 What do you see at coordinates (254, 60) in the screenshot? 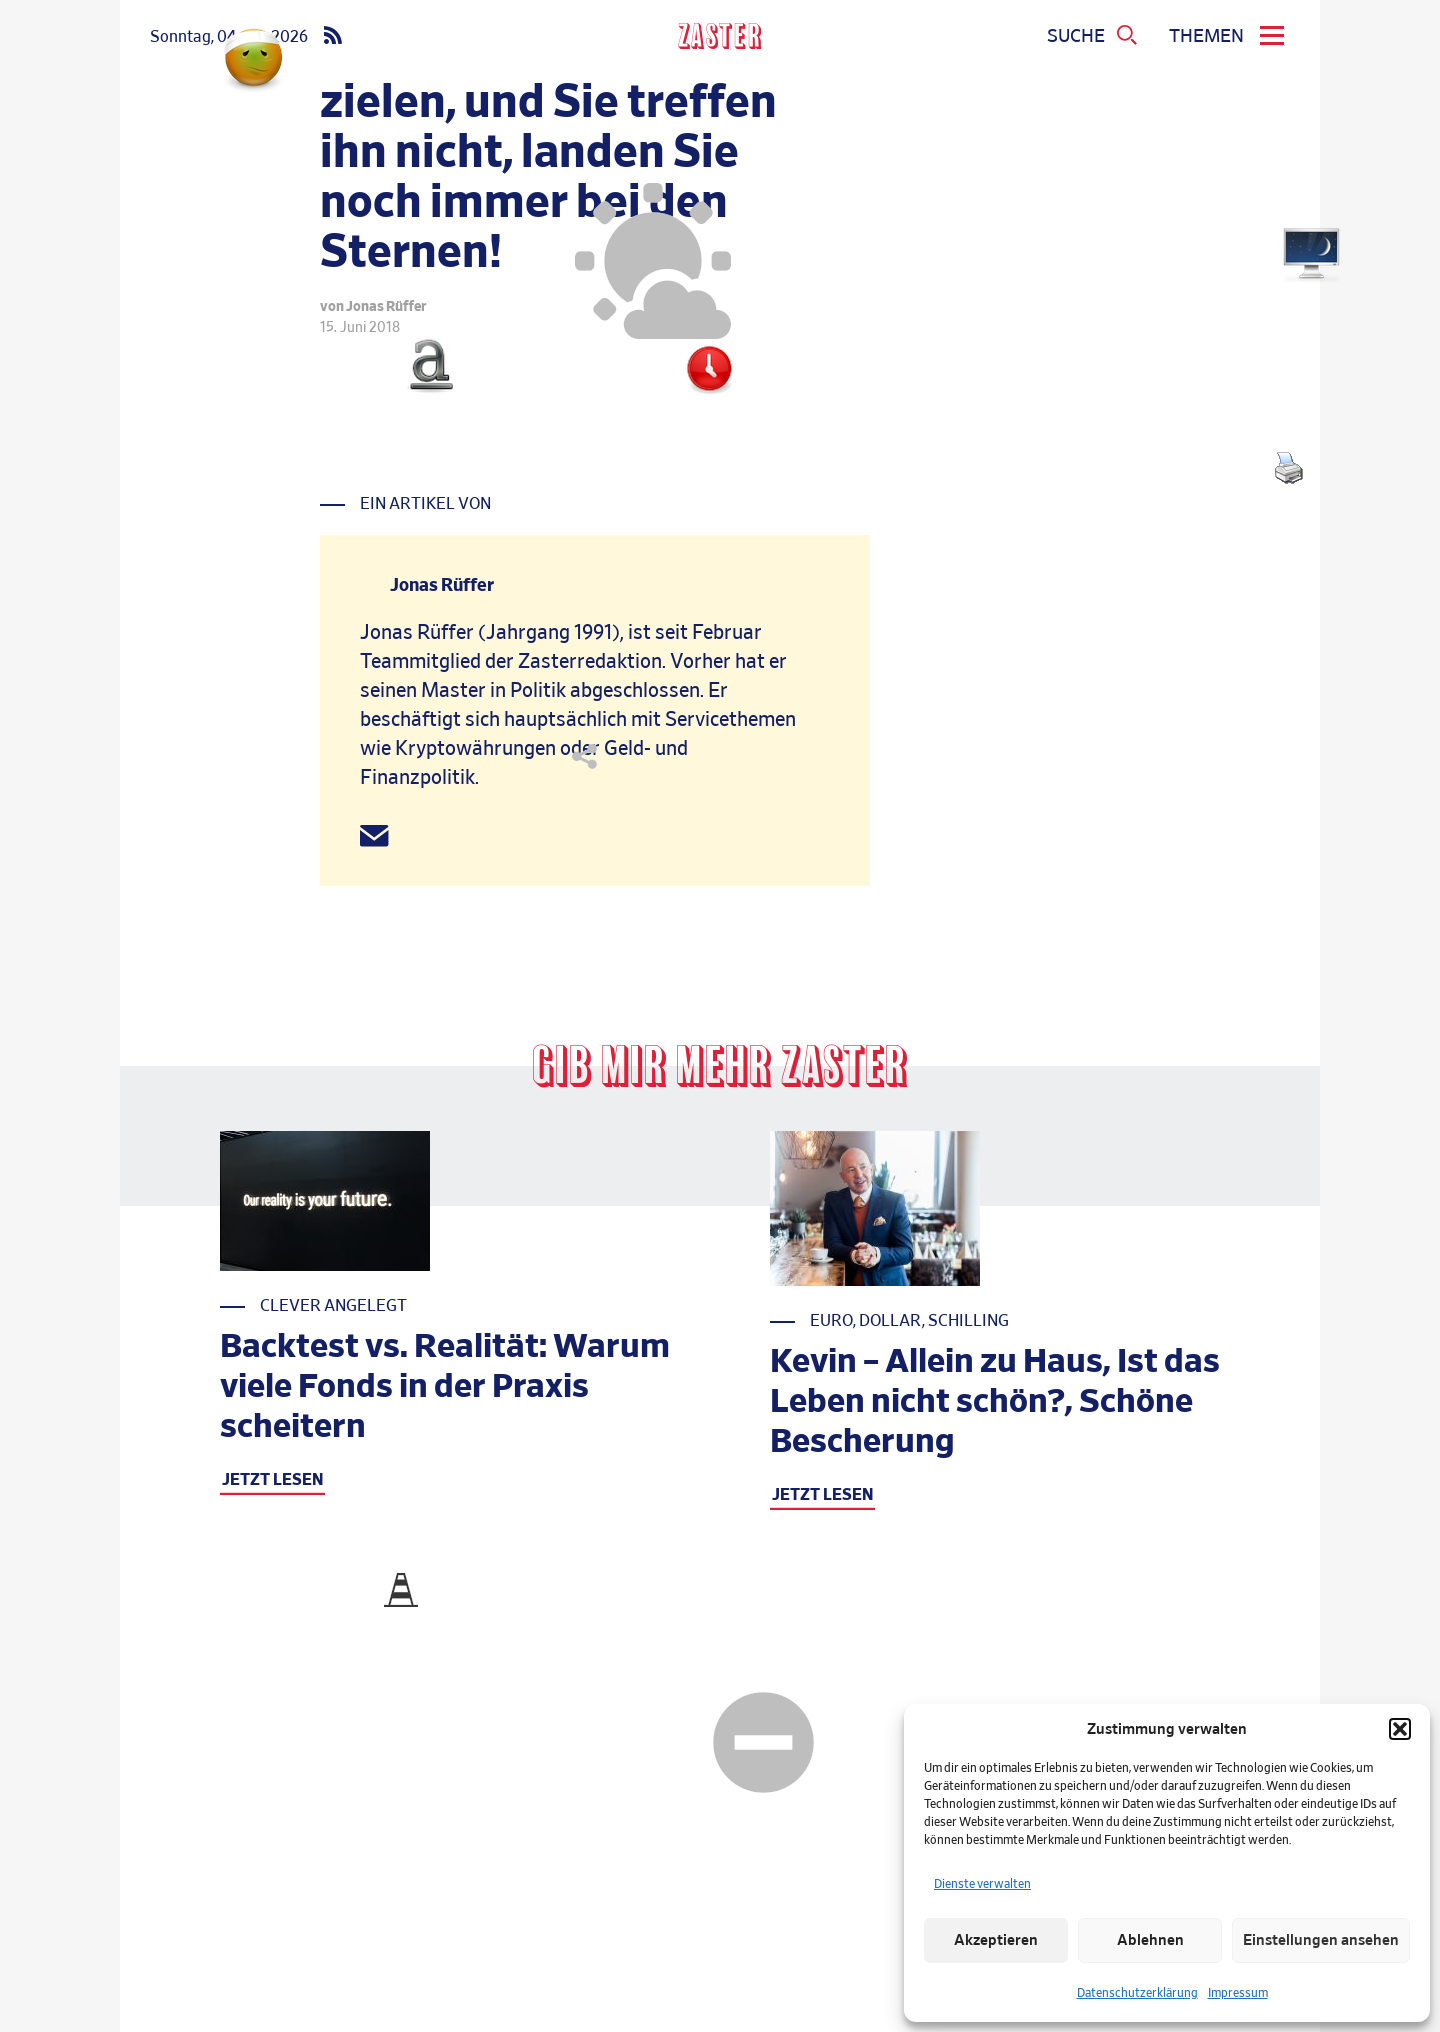
I see `indicates user is feeling unwell or sick` at bounding box center [254, 60].